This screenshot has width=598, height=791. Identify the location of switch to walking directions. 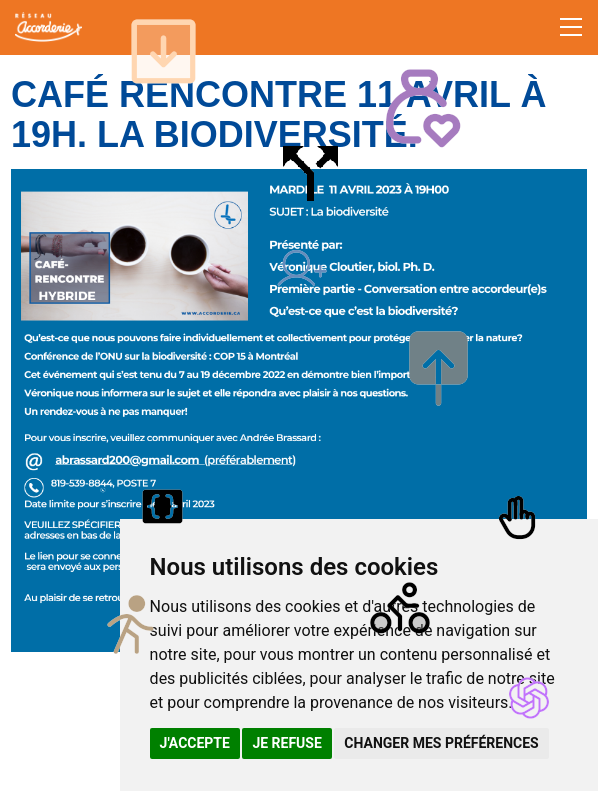
(130, 624).